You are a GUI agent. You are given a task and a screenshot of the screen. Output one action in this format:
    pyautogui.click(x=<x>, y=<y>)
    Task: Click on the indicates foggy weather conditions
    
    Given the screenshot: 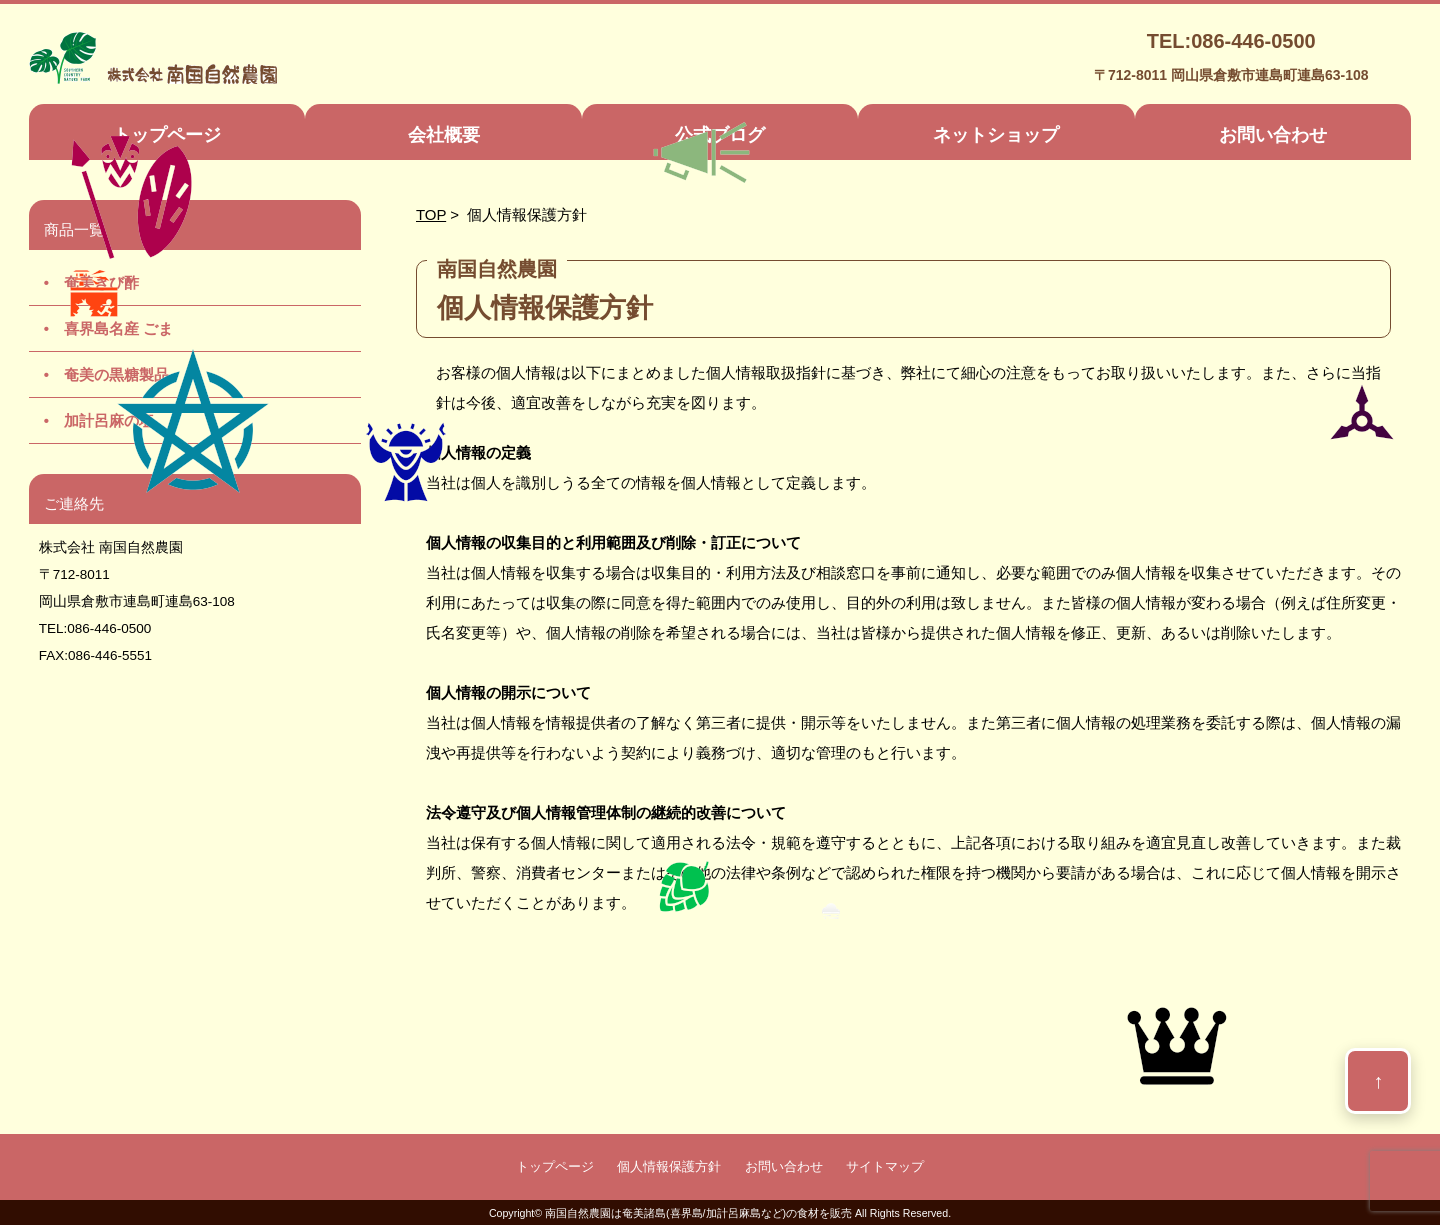 What is the action you would take?
    pyautogui.click(x=831, y=911)
    